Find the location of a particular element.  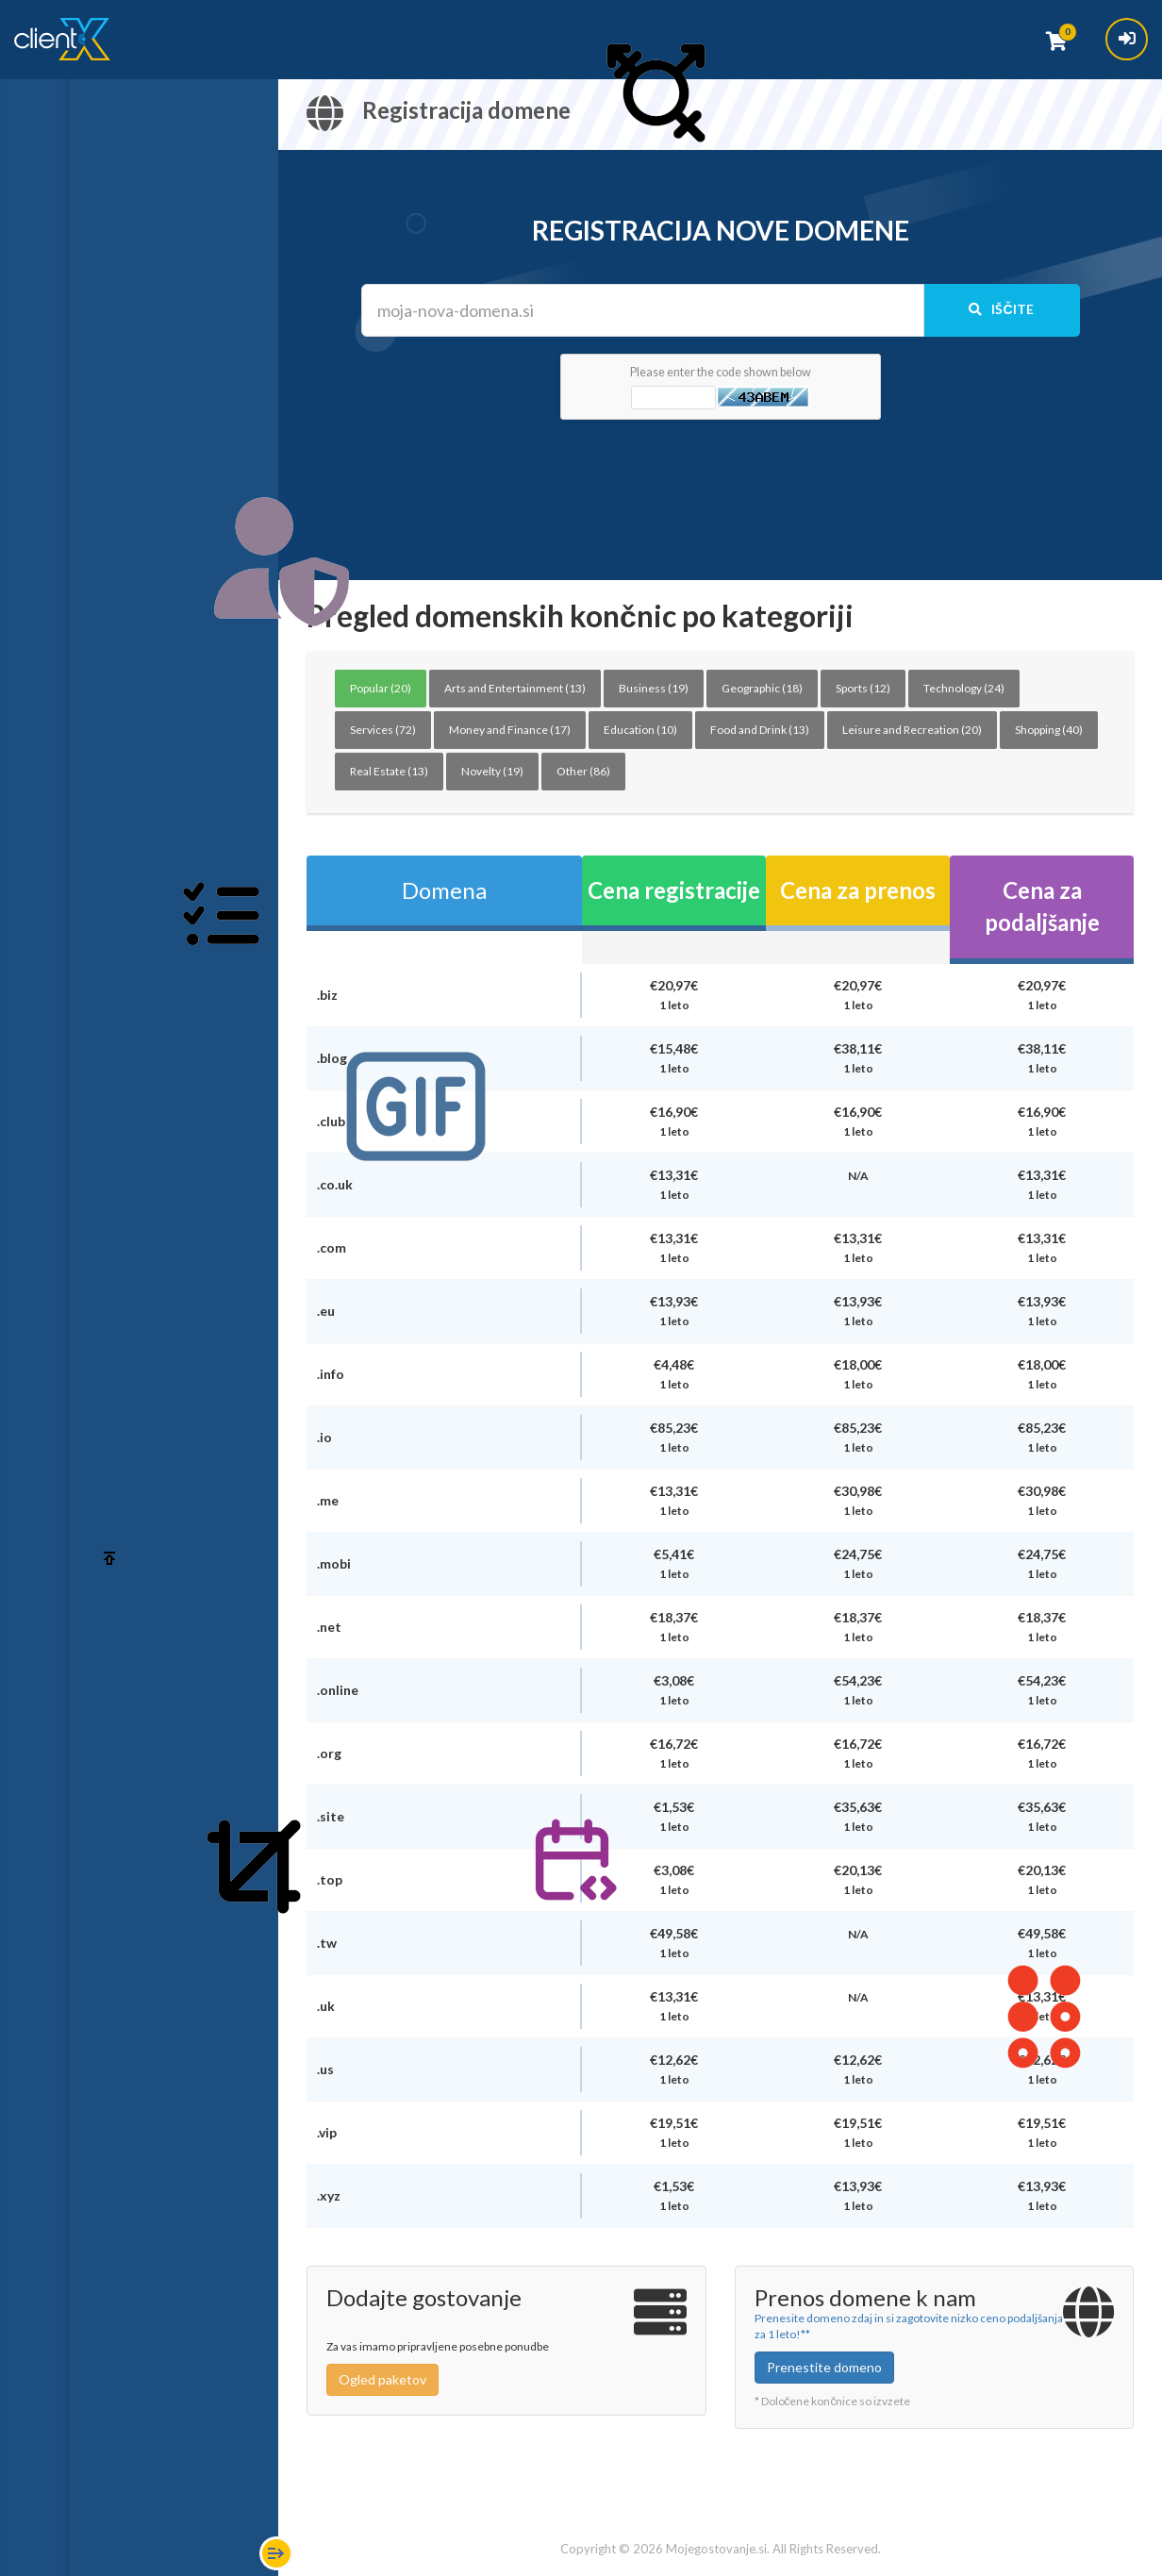

view your task list is located at coordinates (221, 915).